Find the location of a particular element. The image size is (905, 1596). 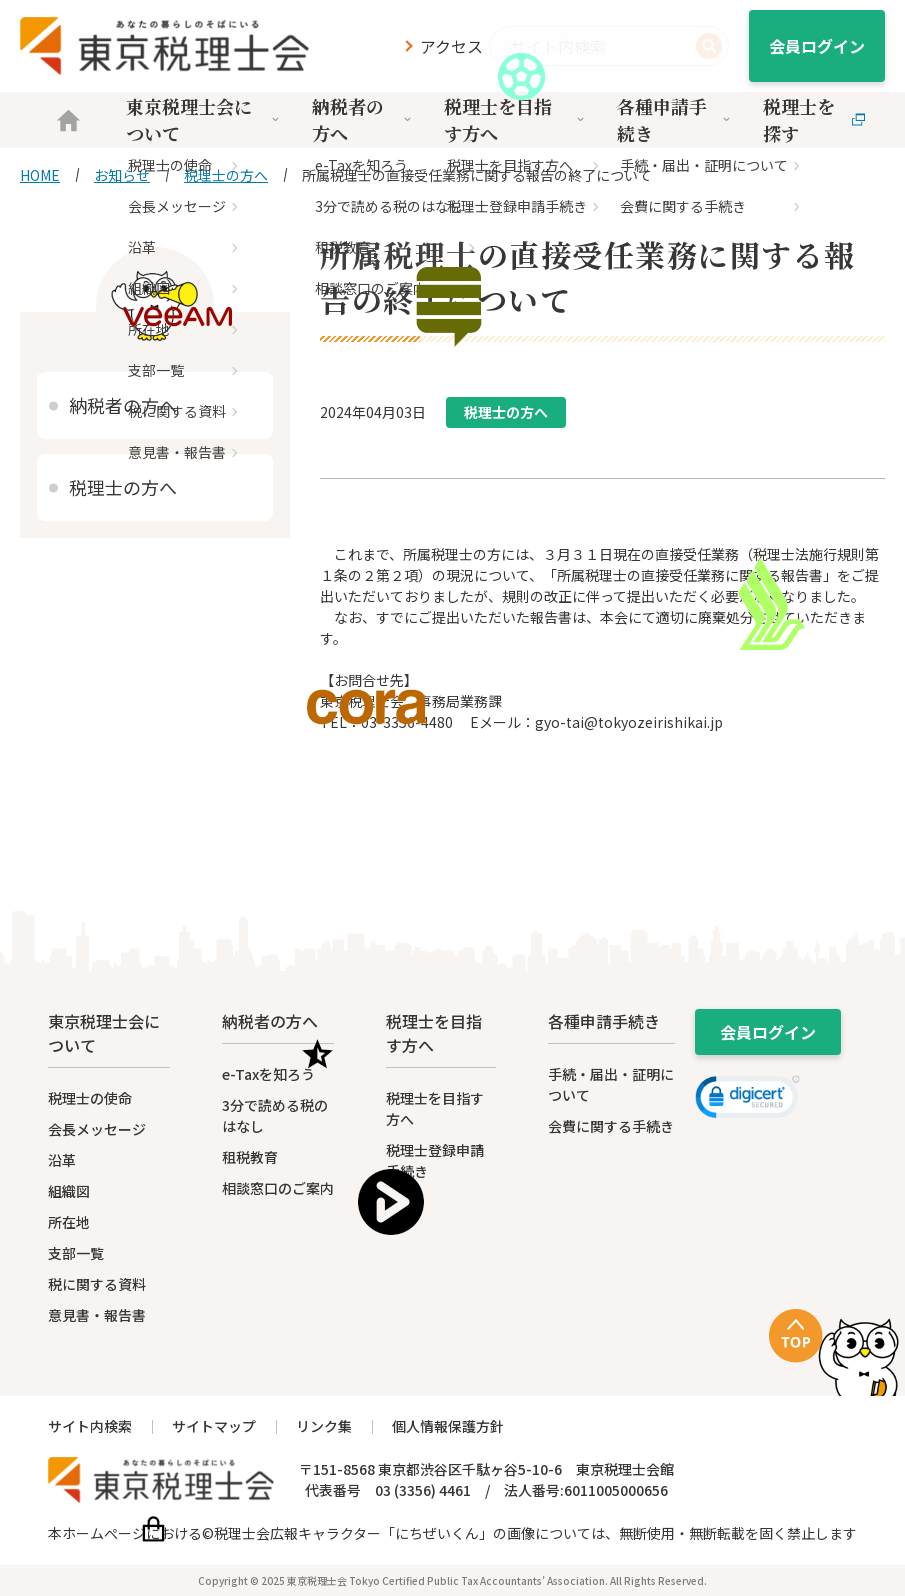

Singapore Airlines app or website is located at coordinates (772, 604).